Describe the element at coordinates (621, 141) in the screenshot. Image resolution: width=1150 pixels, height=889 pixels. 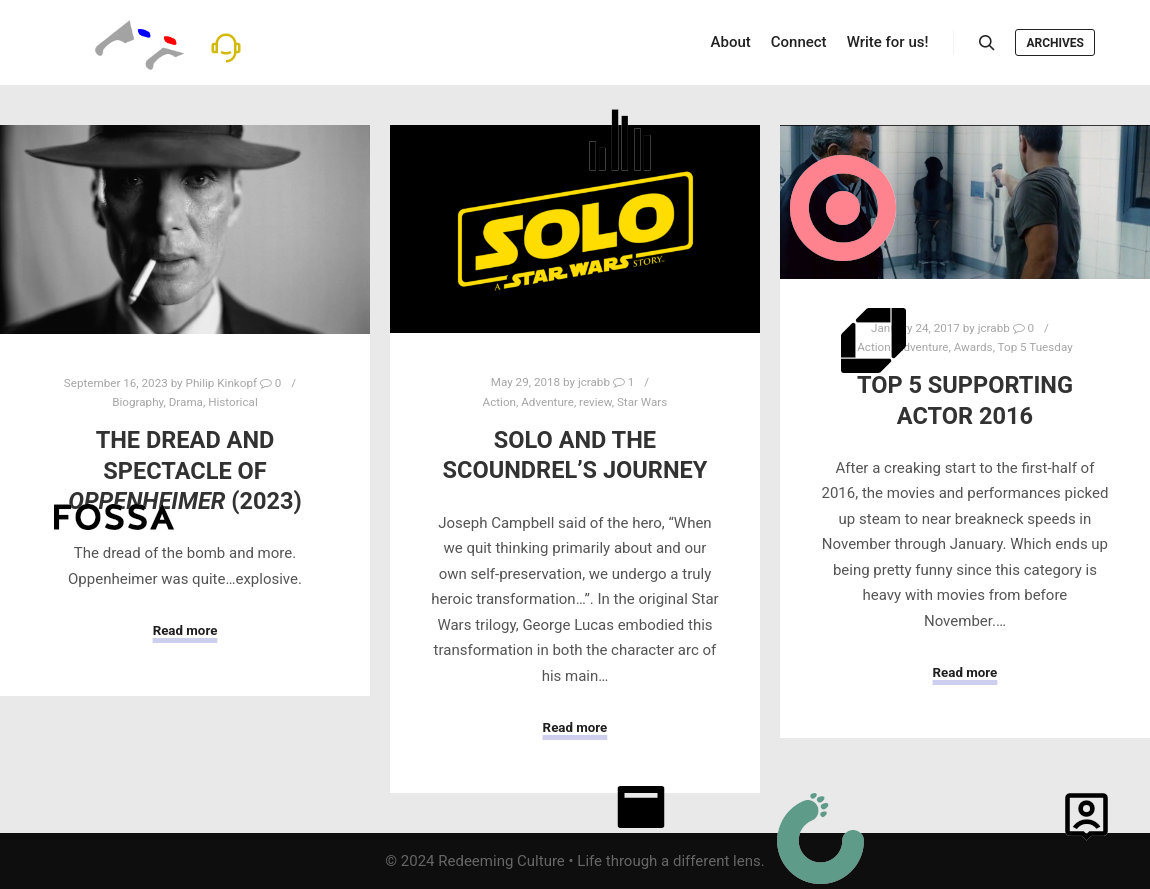
I see `view grouped bar chart data` at that location.